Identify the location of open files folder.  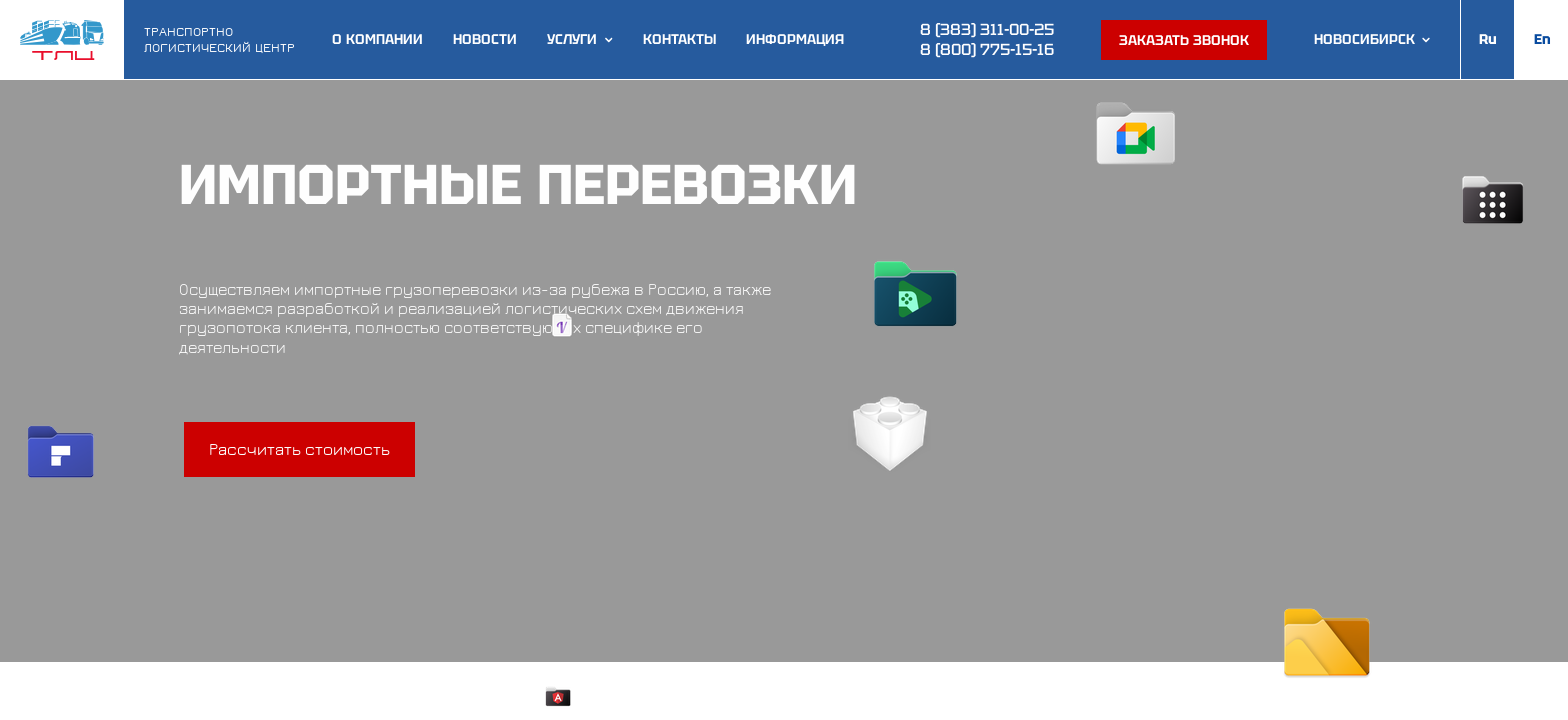
(1326, 644).